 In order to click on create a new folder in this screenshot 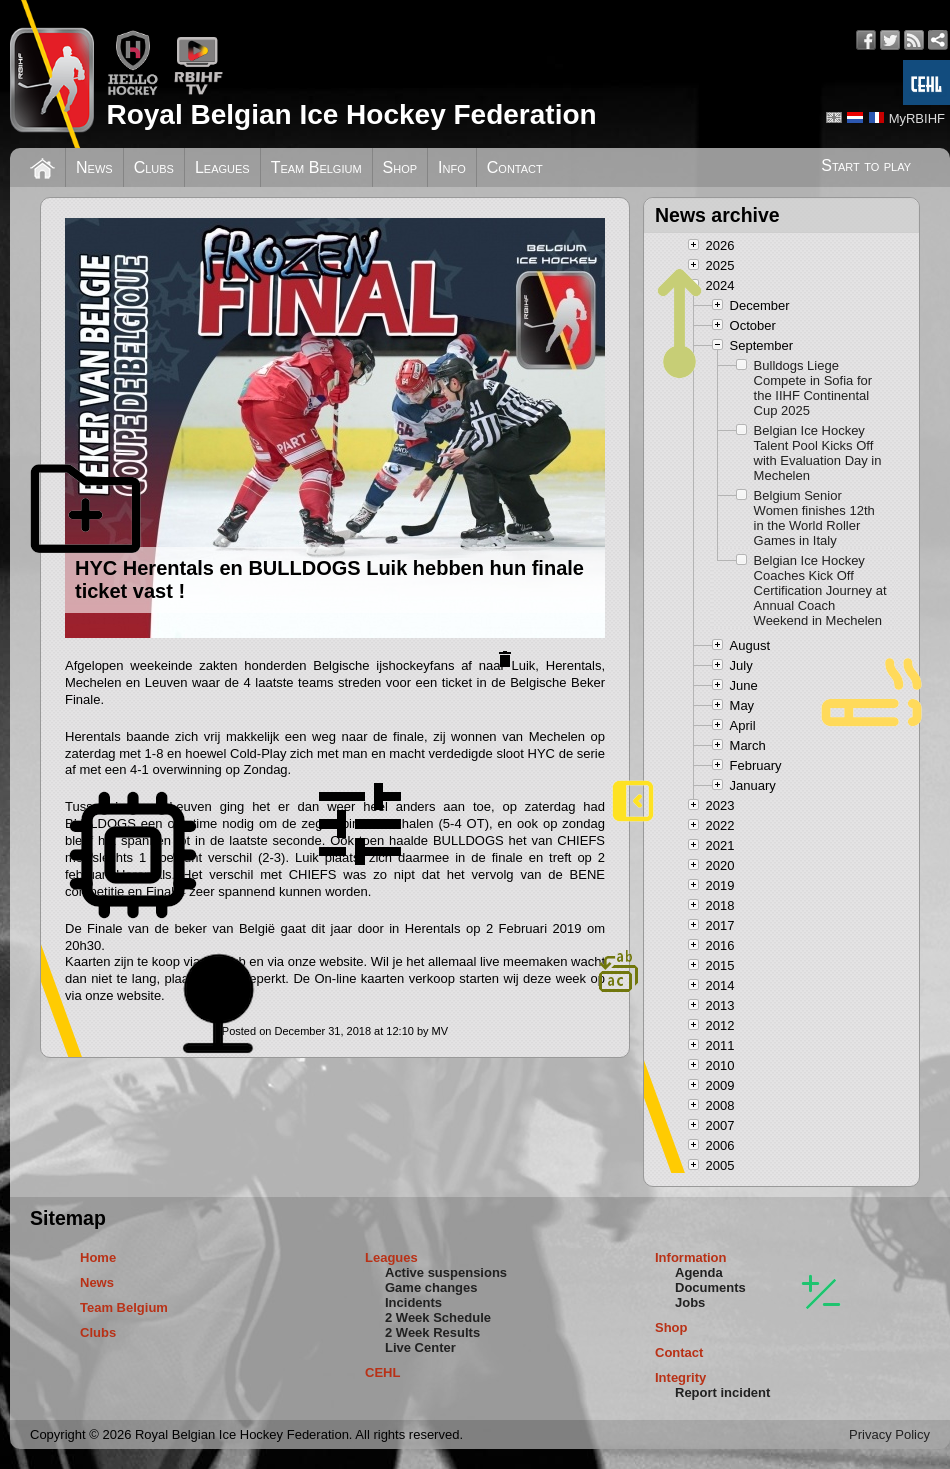, I will do `click(85, 506)`.